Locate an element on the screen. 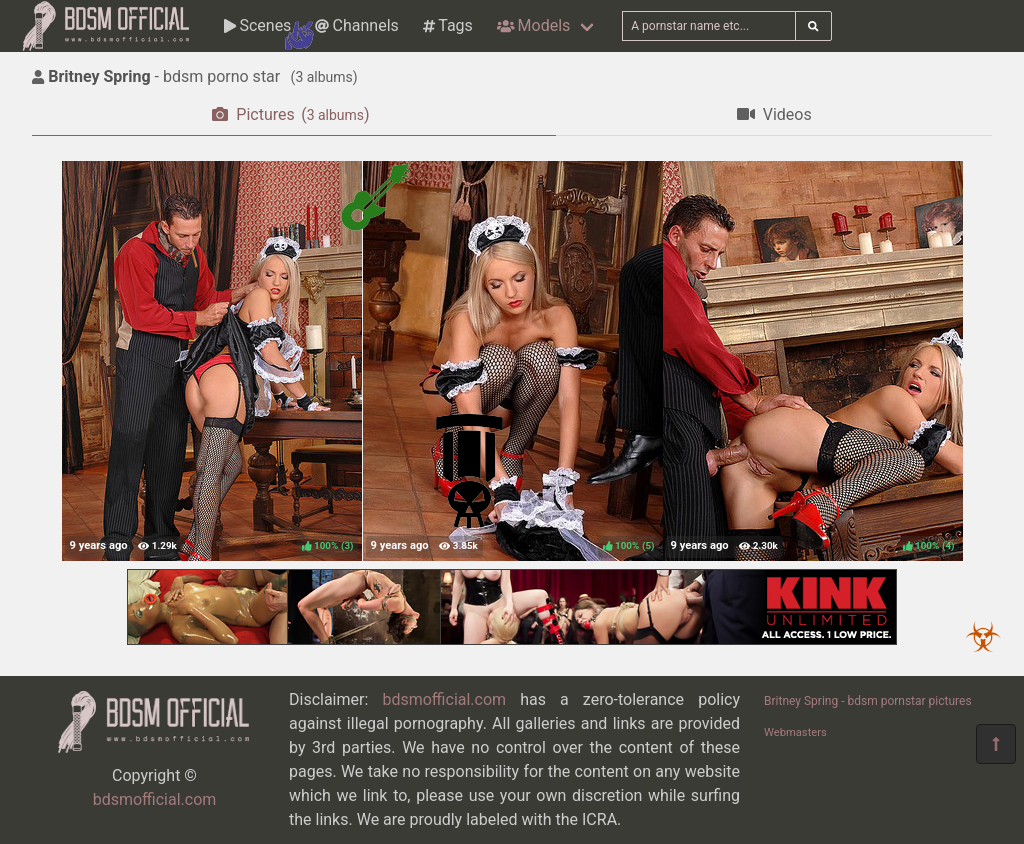 The width and height of the screenshot is (1024, 844). access music or audio settings is located at coordinates (375, 197).